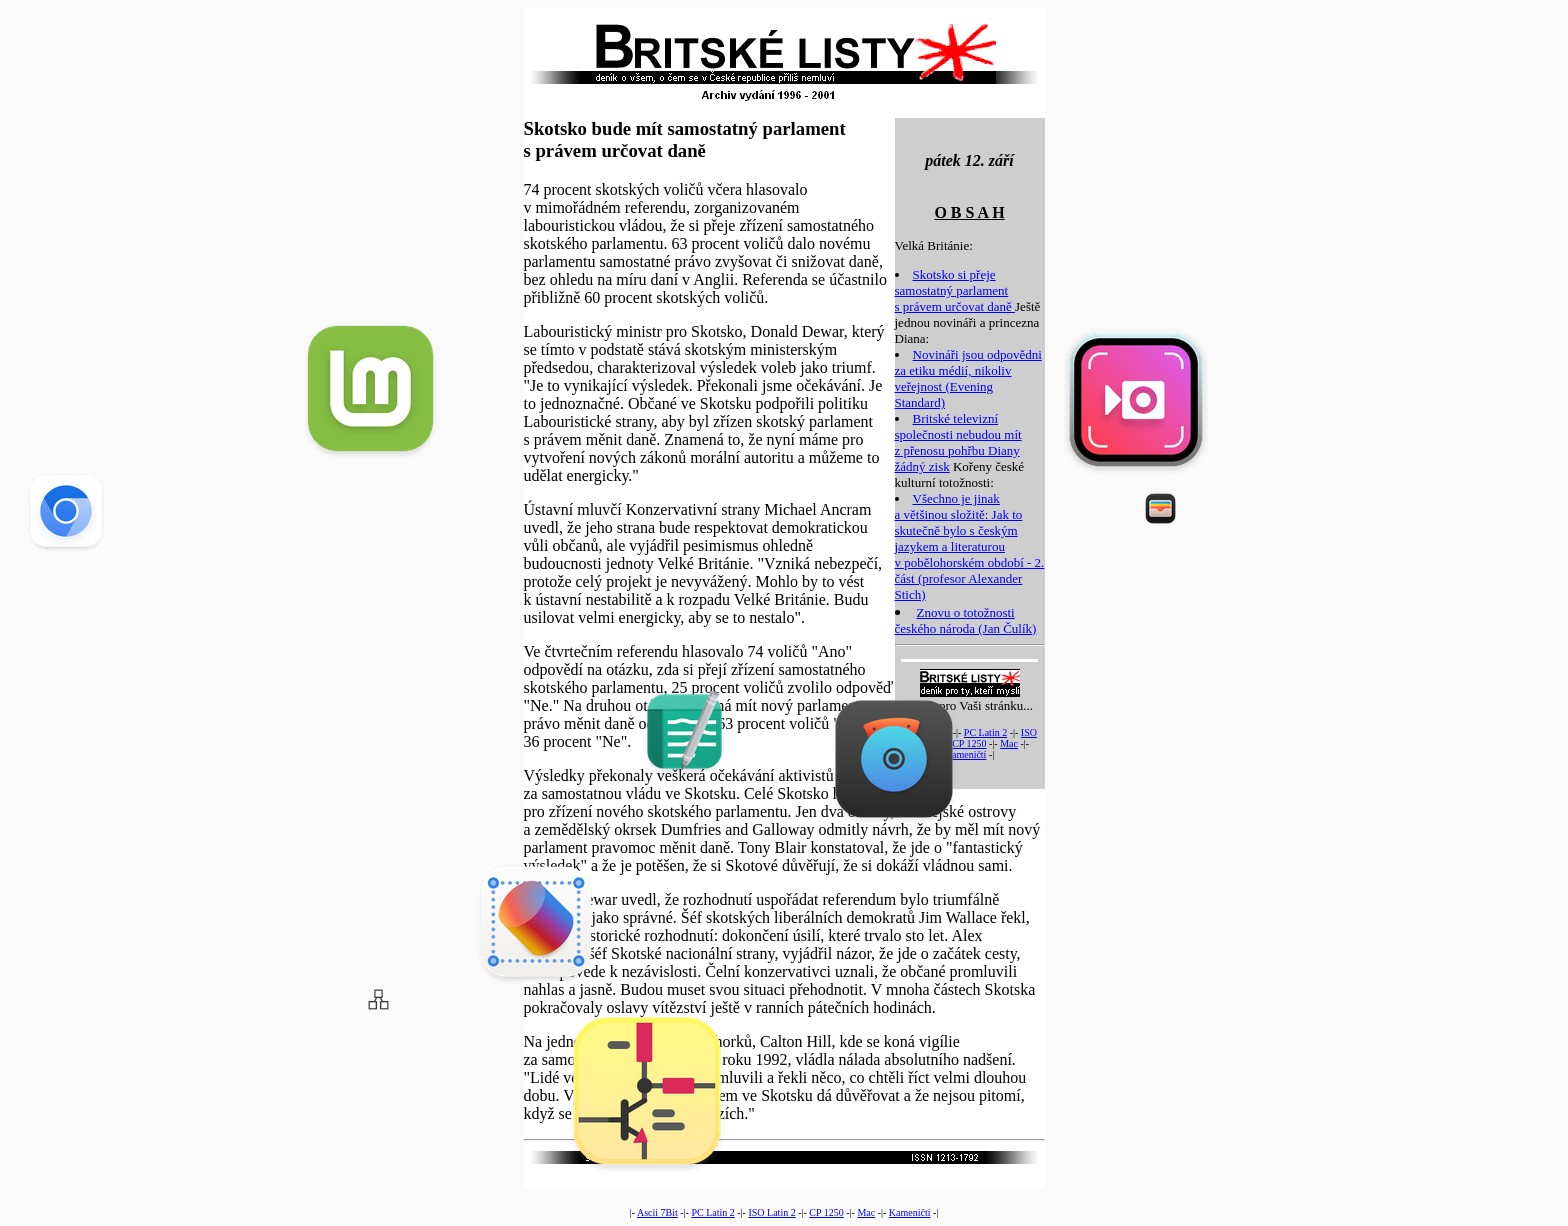  I want to click on open eeschema schematic editor, so click(647, 1091).